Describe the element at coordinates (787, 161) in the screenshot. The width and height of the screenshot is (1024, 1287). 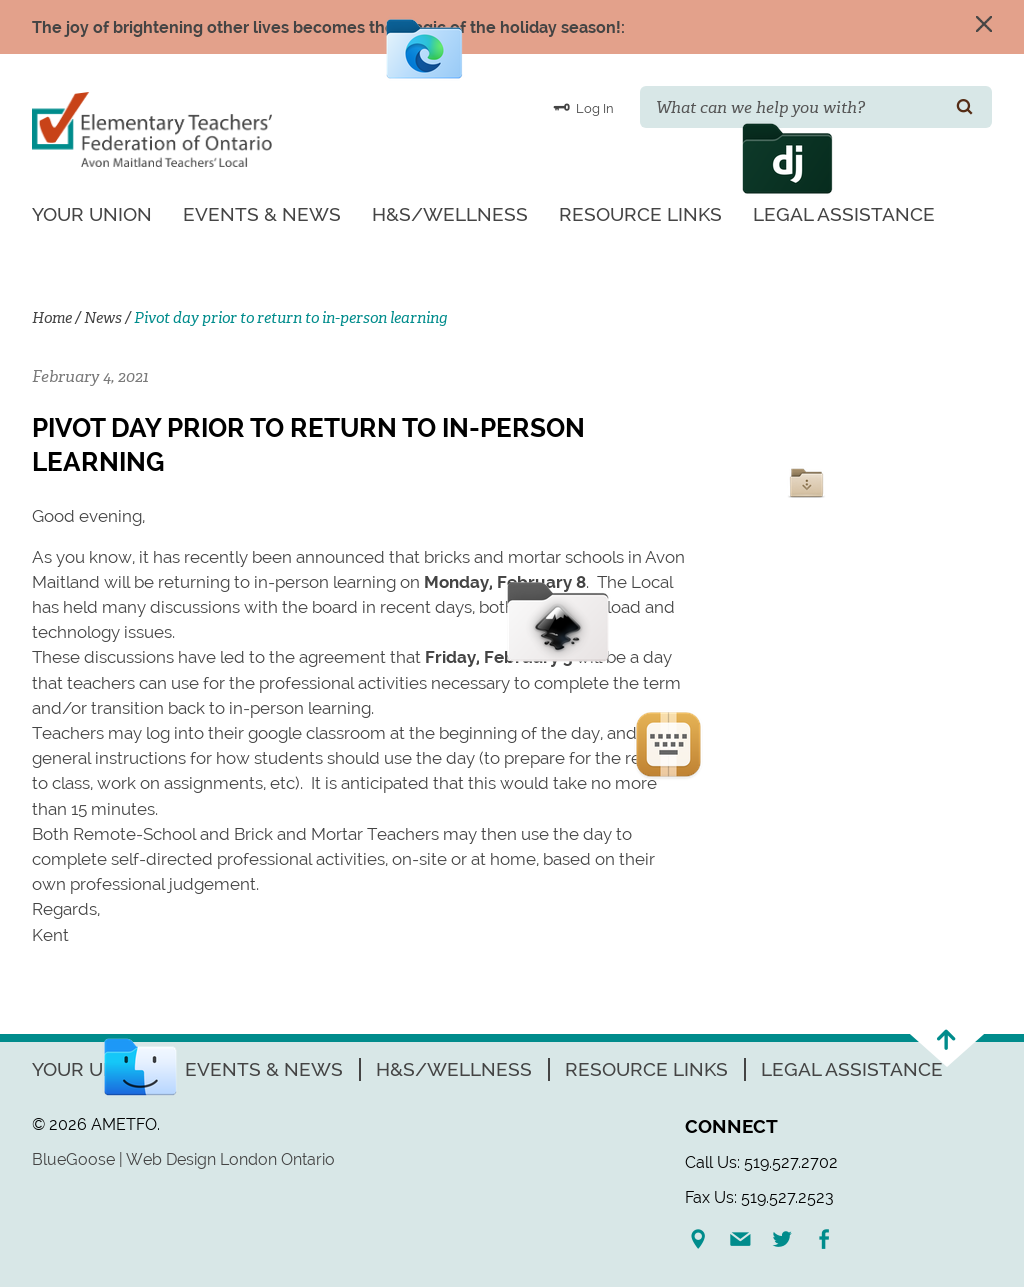
I see `folder containing django project files` at that location.